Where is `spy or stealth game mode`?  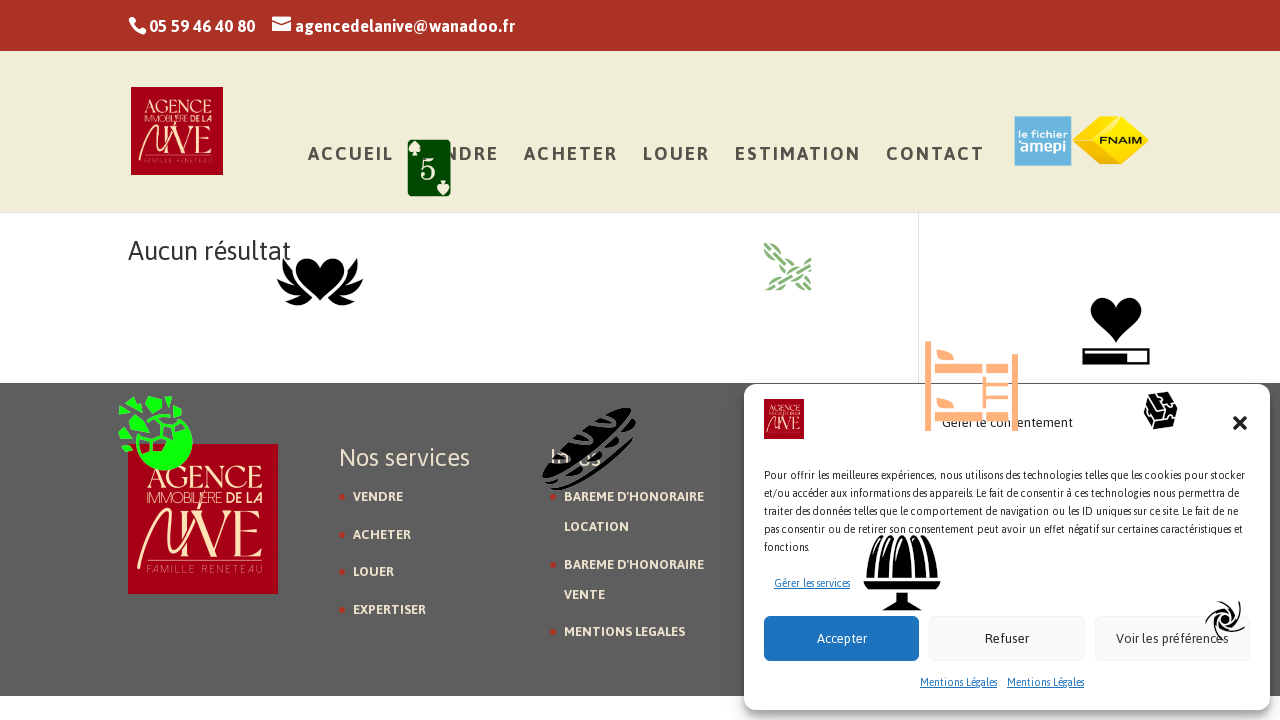 spy or stealth game mode is located at coordinates (1225, 621).